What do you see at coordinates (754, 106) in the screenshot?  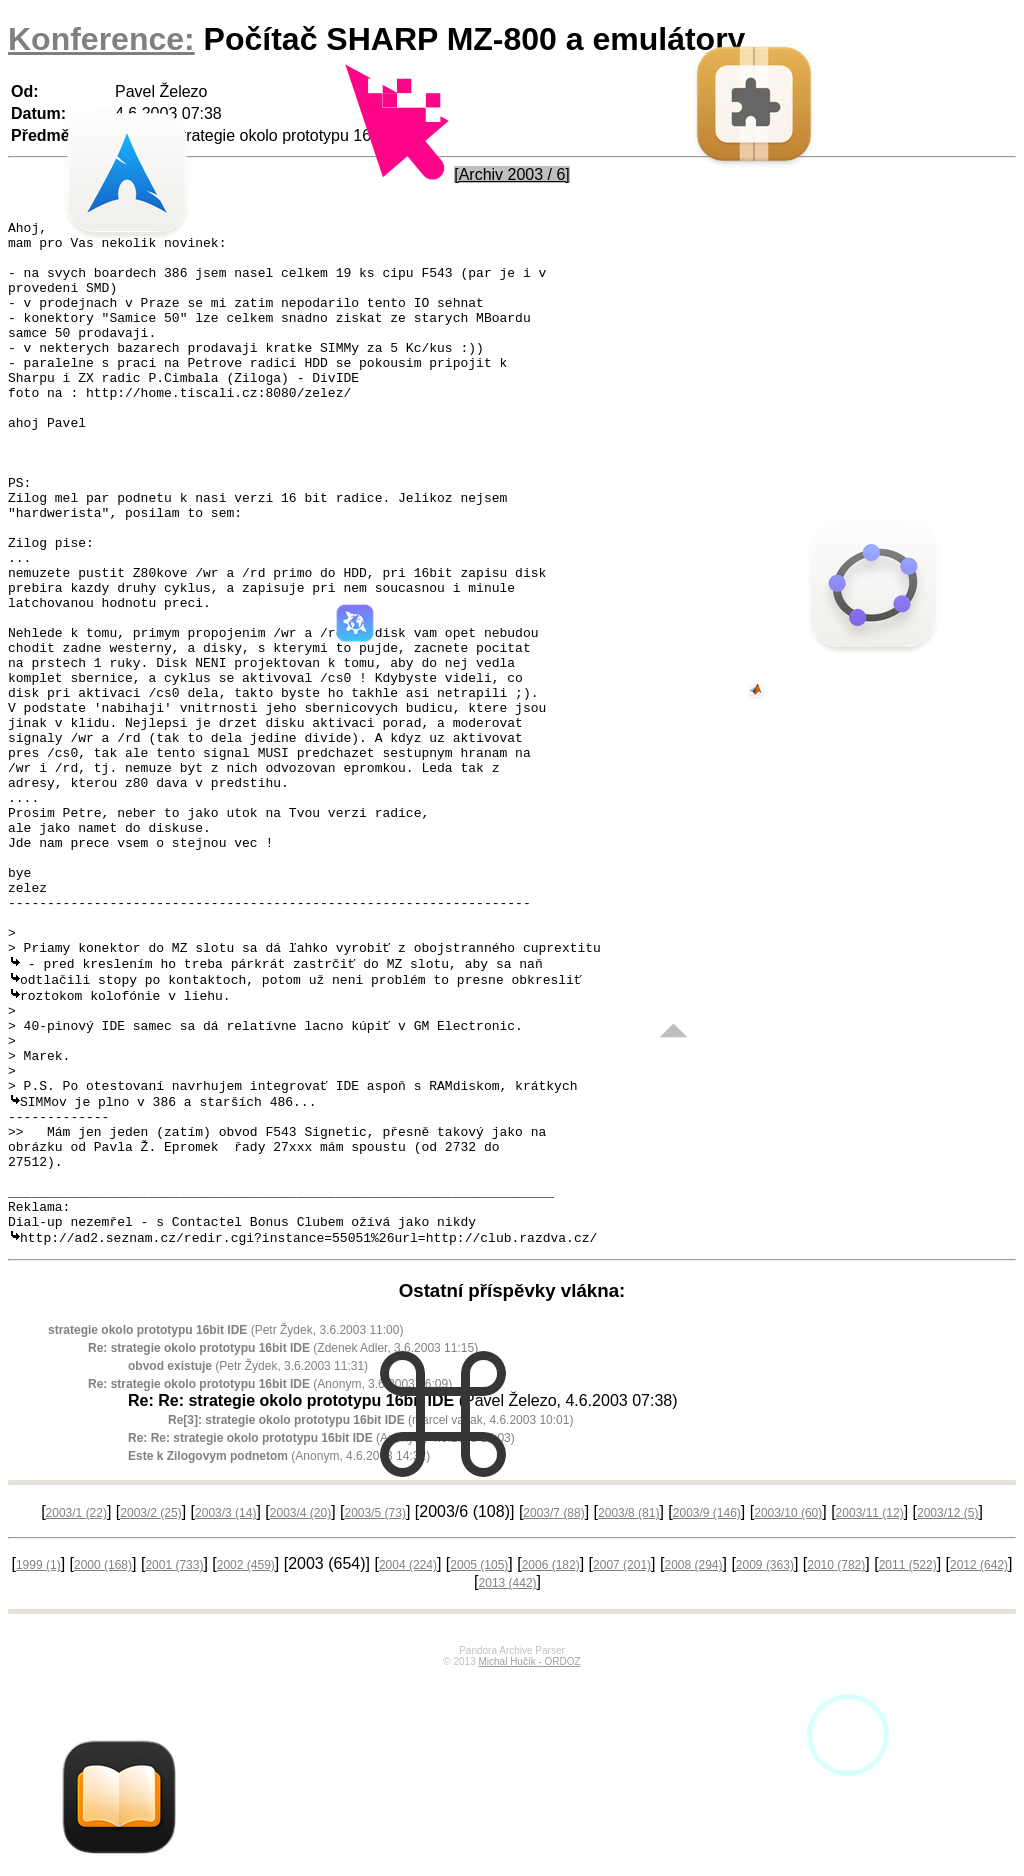 I see `system add-on or plugin file` at bounding box center [754, 106].